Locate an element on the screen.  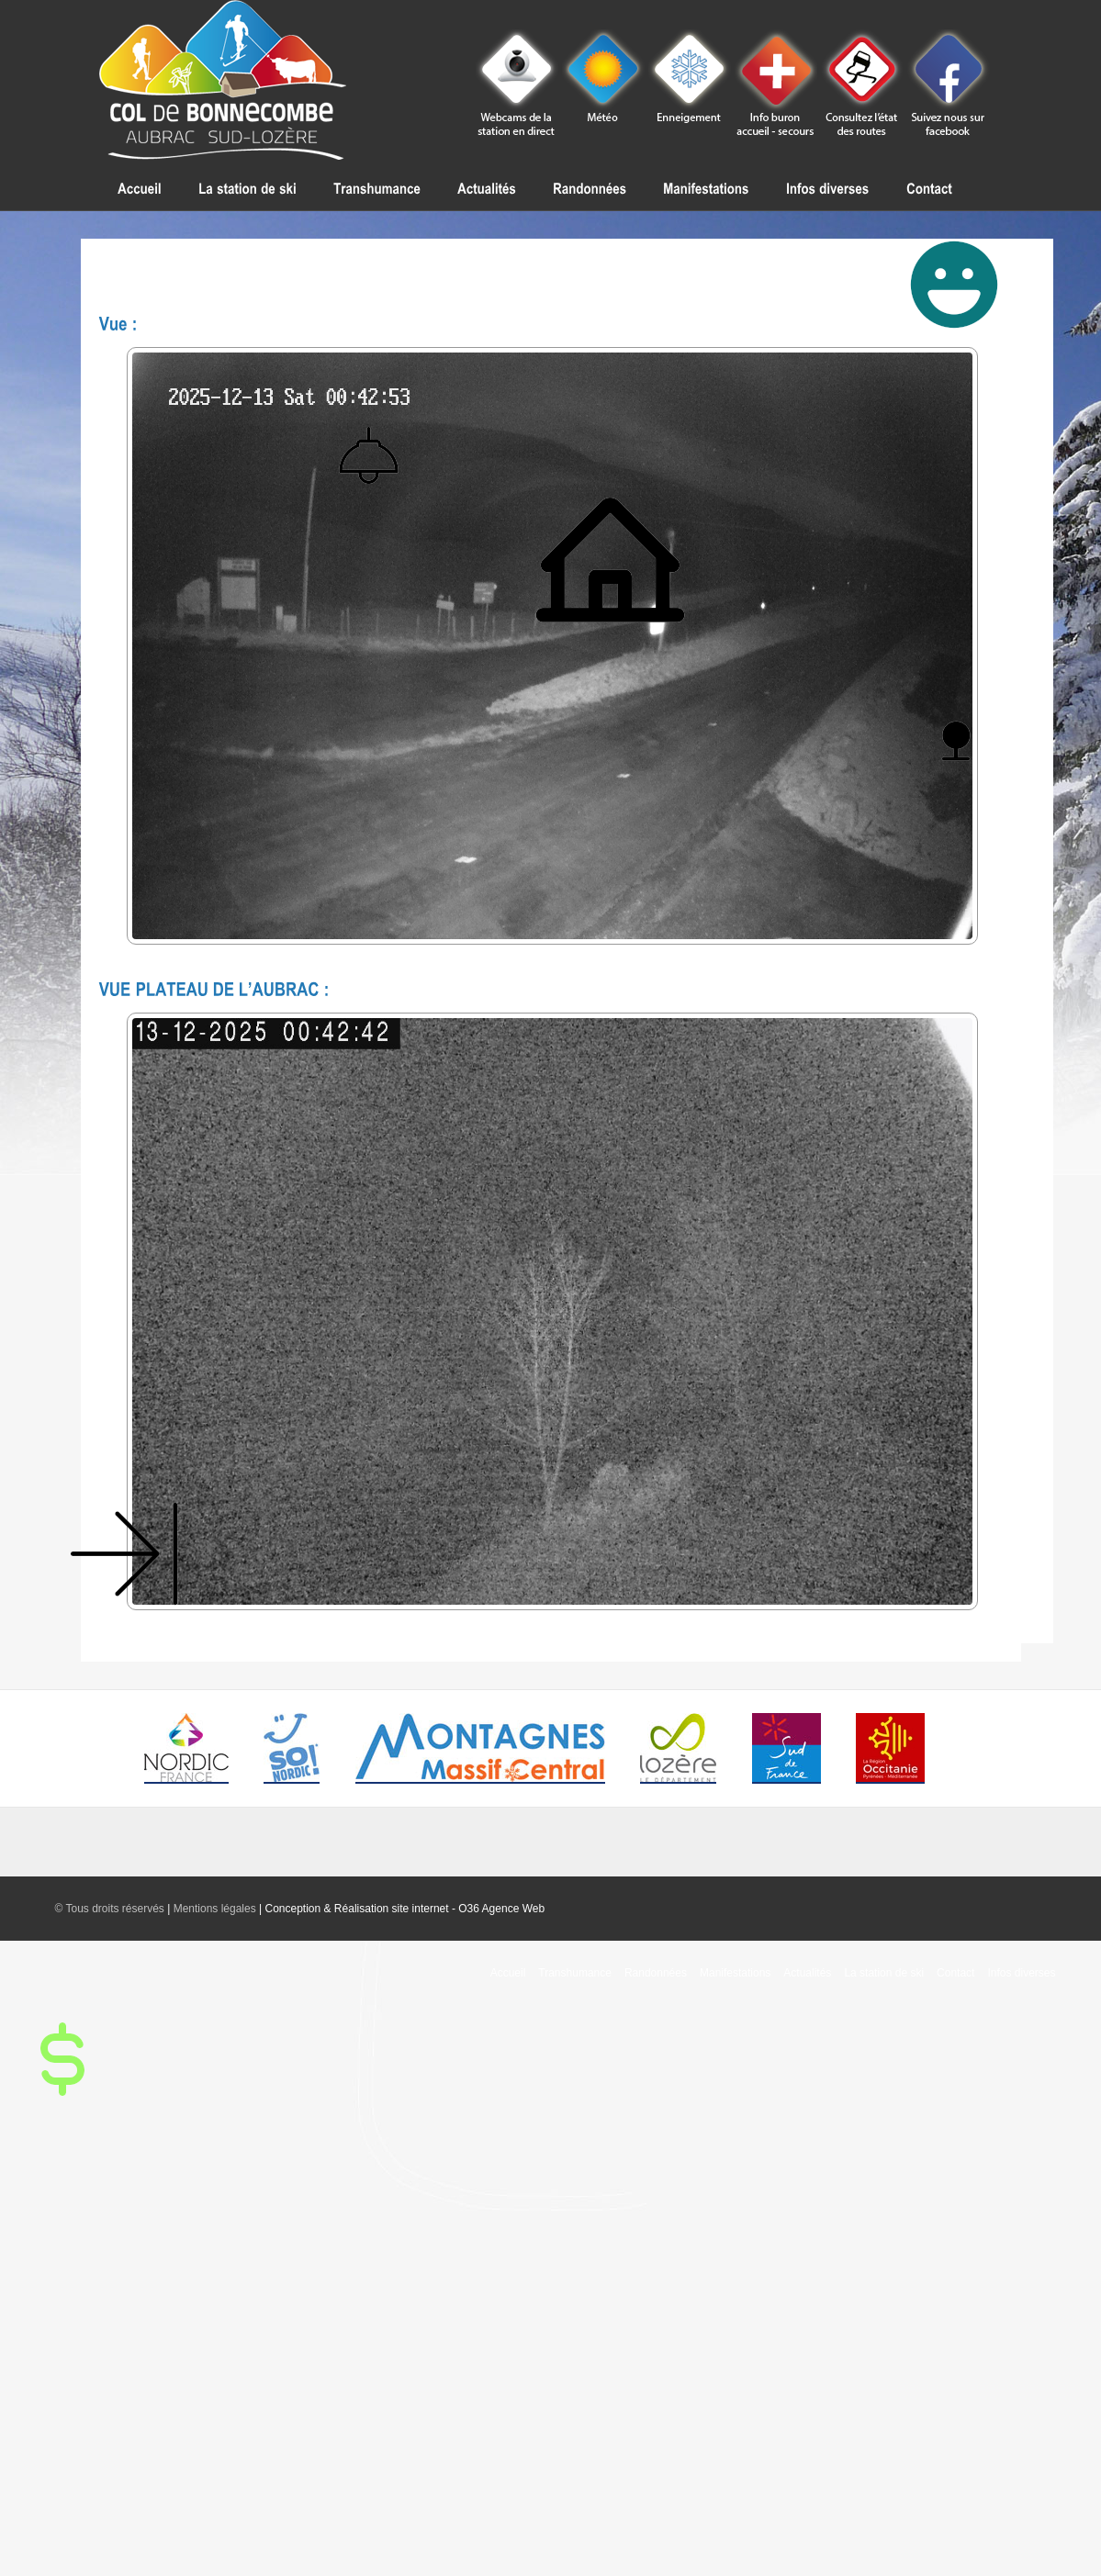
go to end or last item is located at coordinates (126, 1553).